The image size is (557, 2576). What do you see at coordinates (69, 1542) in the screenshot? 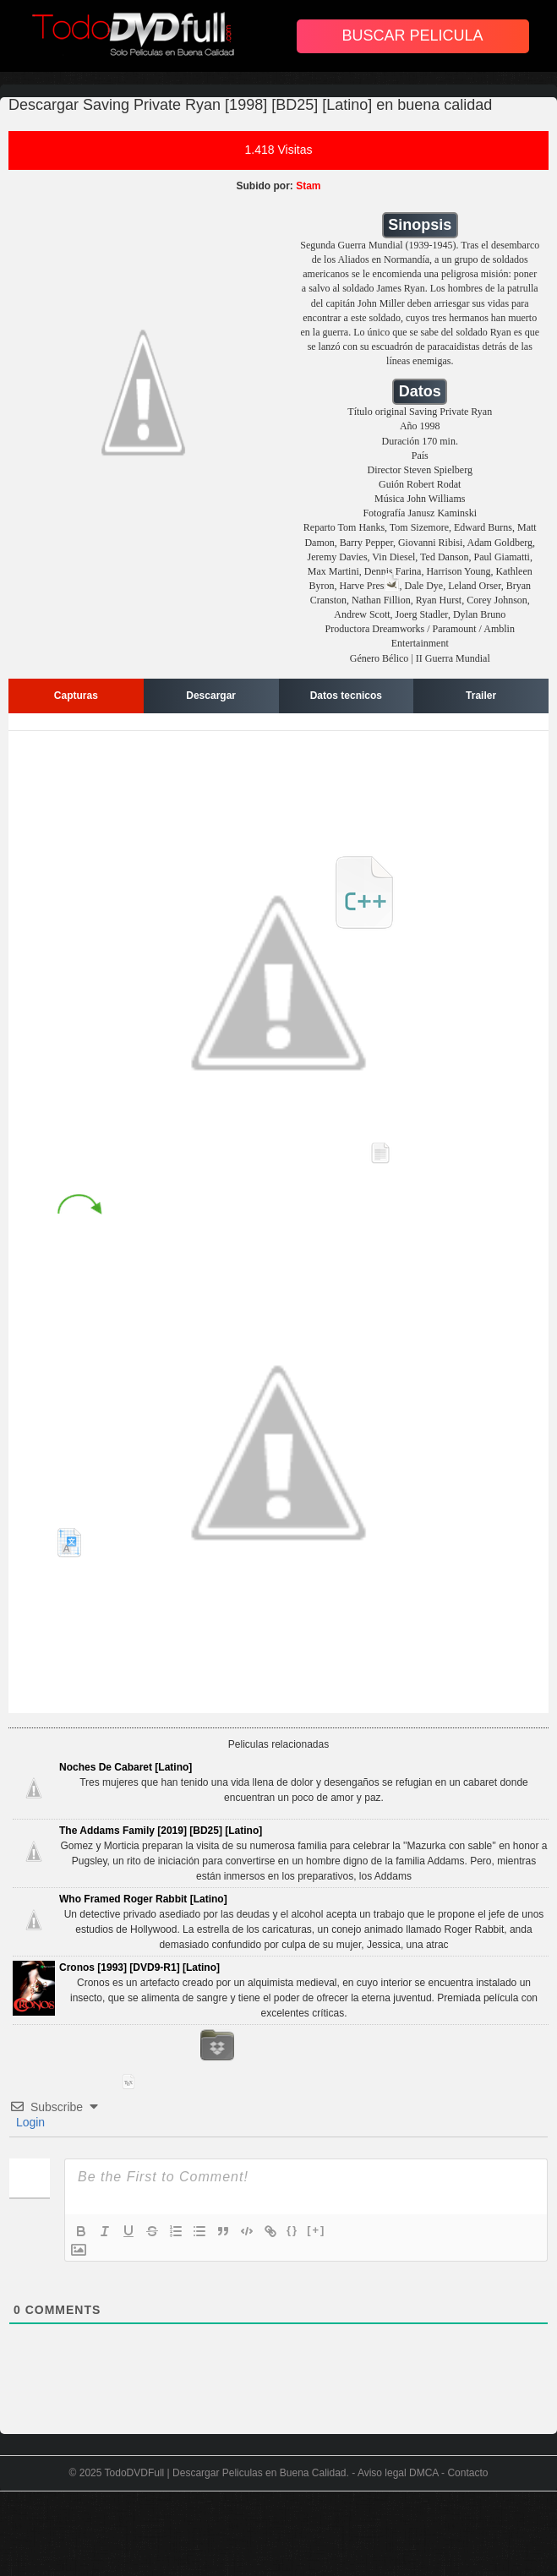
I see `a gettext translation template file (.pot)` at bounding box center [69, 1542].